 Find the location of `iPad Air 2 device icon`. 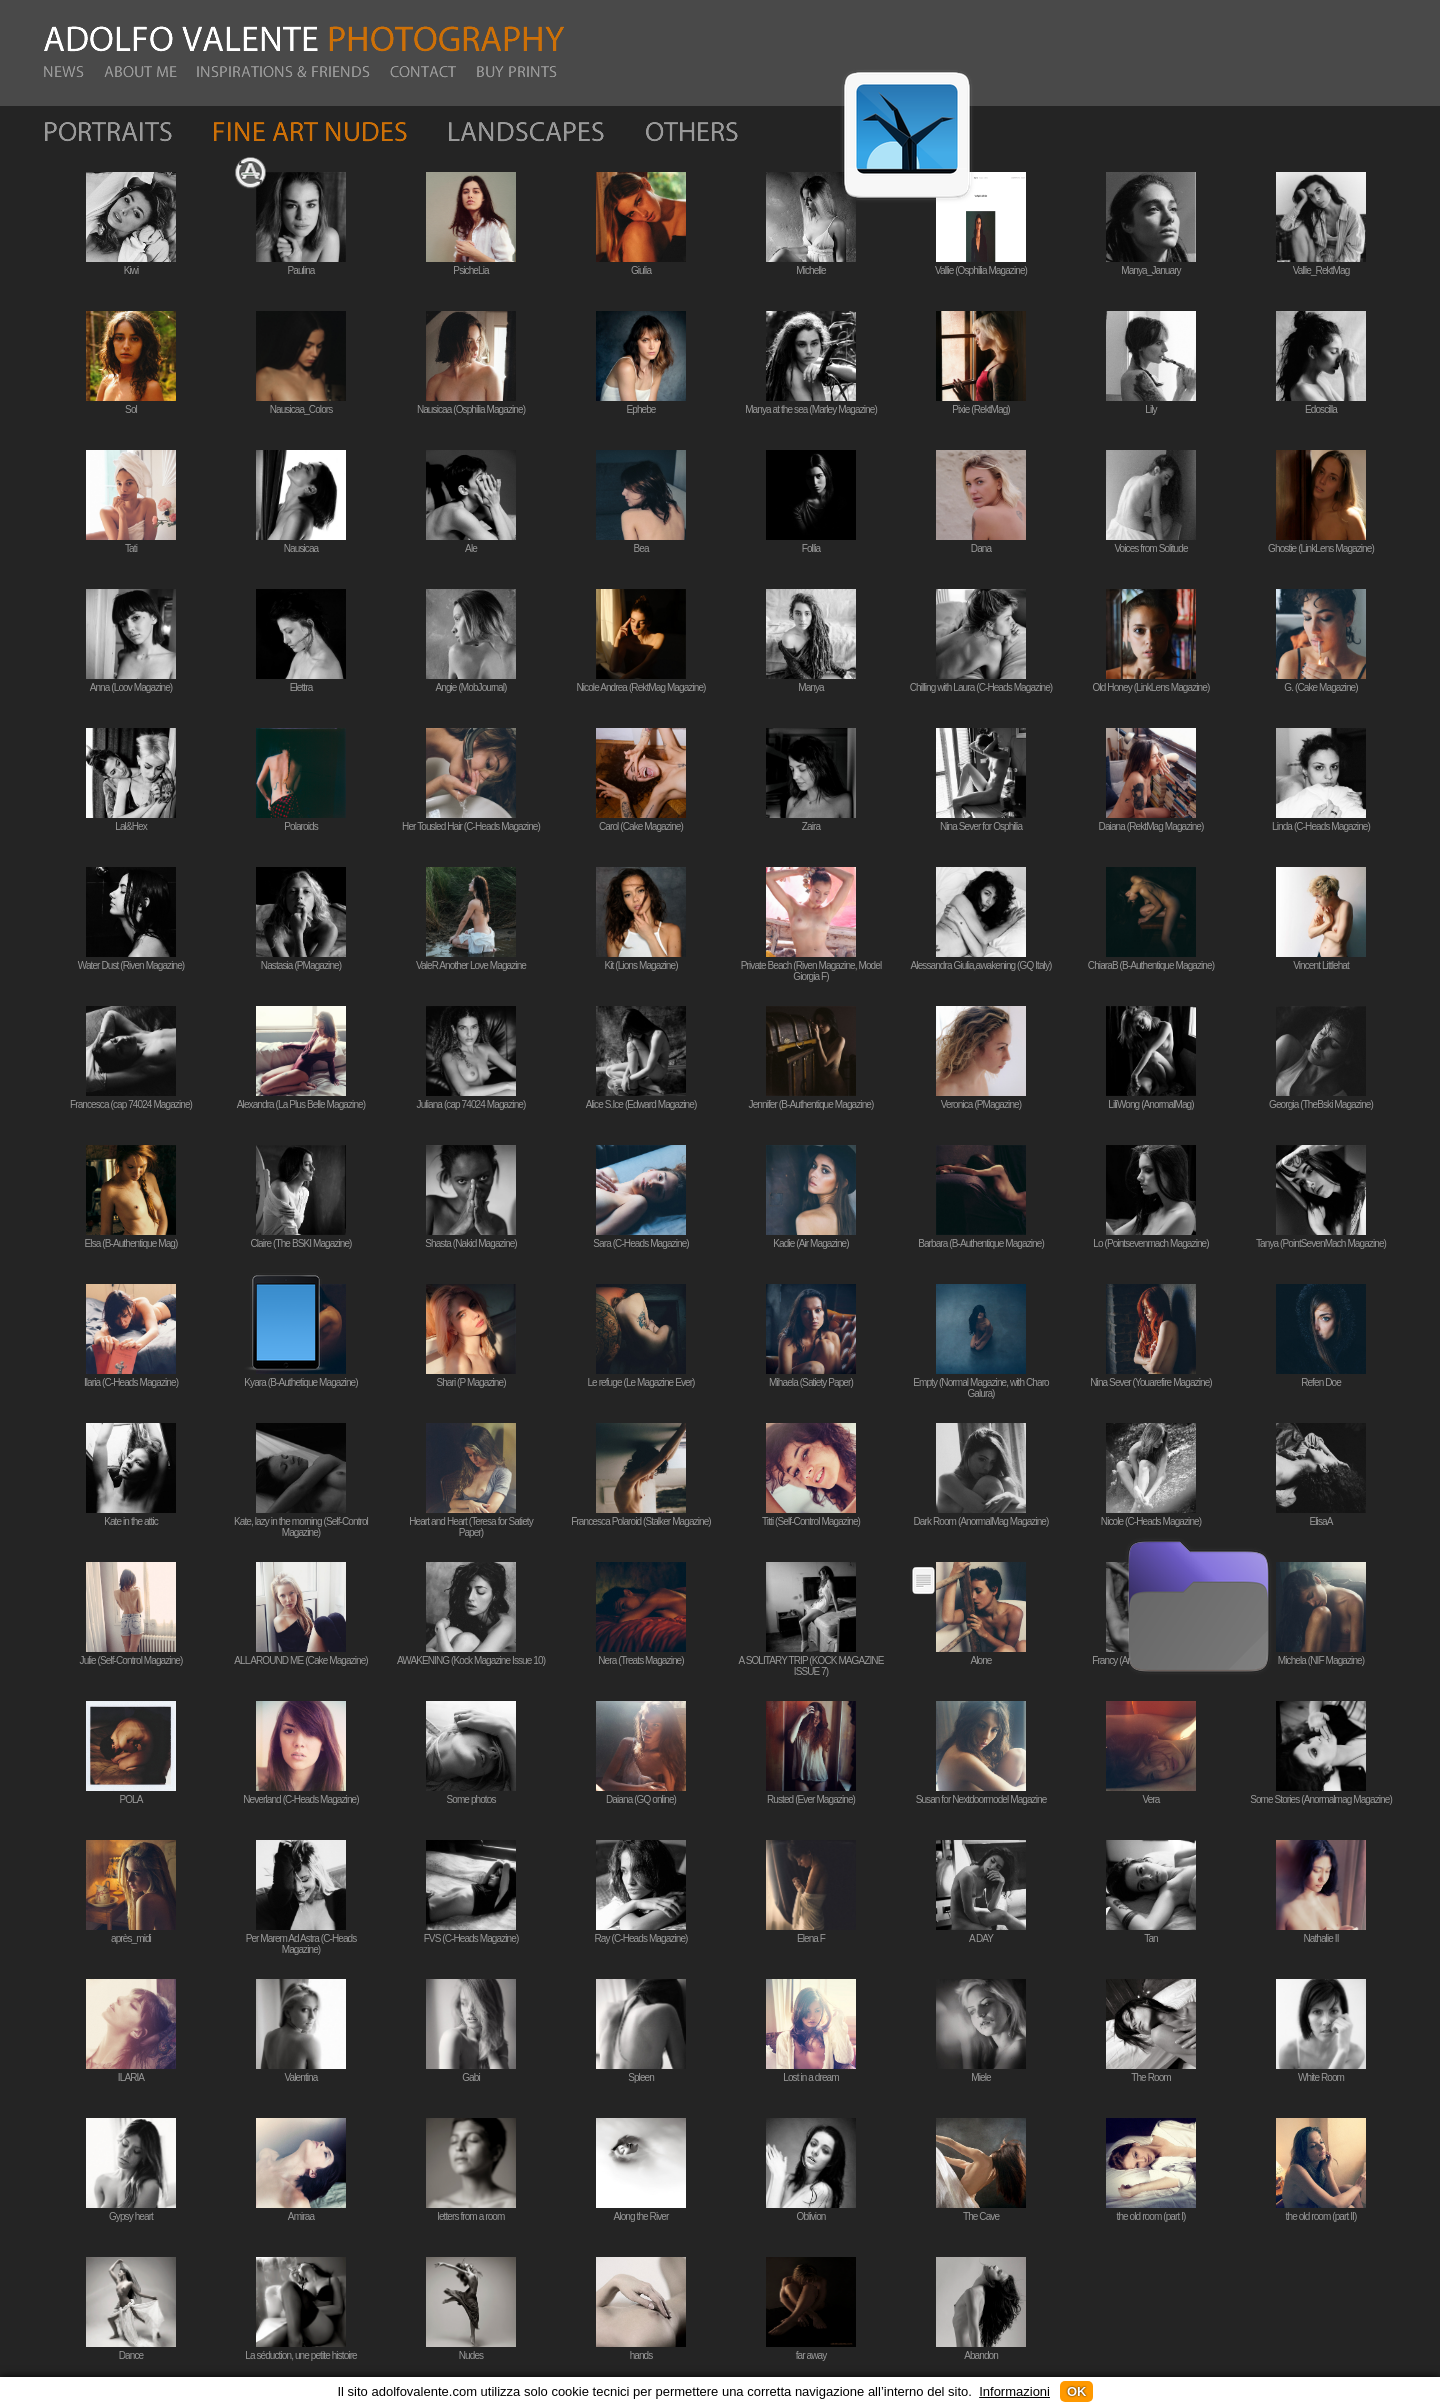

iPad Air 2 device icon is located at coordinates (286, 1322).